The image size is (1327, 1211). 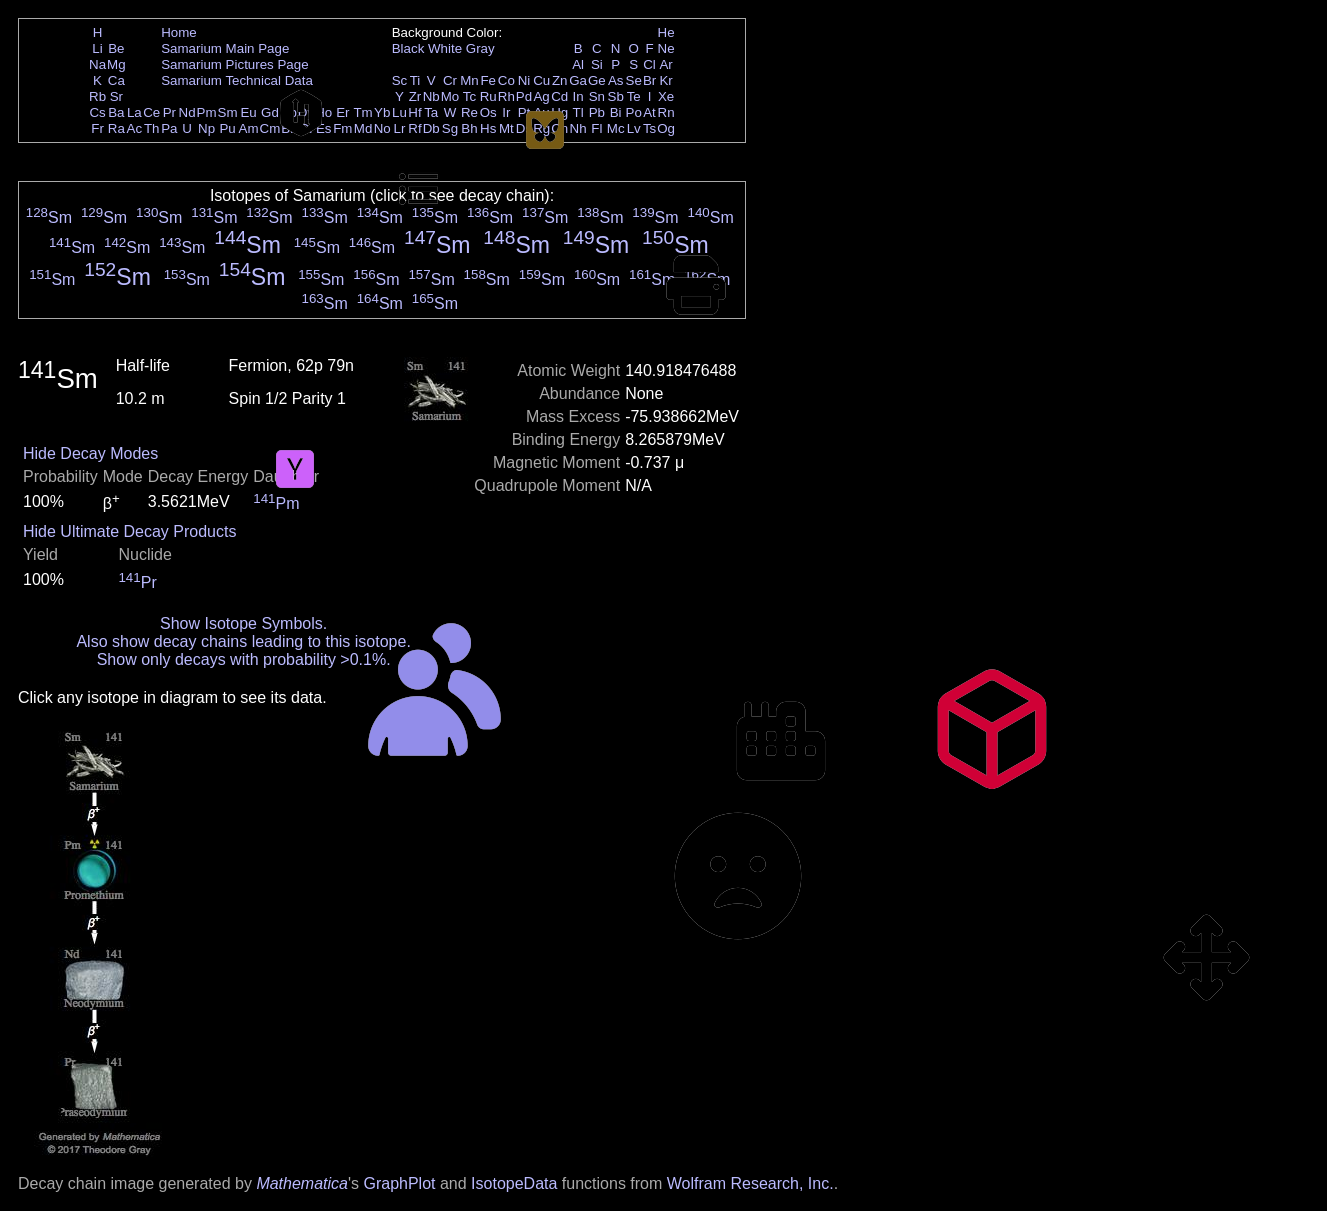 What do you see at coordinates (295, 469) in the screenshot?
I see `open hacker news` at bounding box center [295, 469].